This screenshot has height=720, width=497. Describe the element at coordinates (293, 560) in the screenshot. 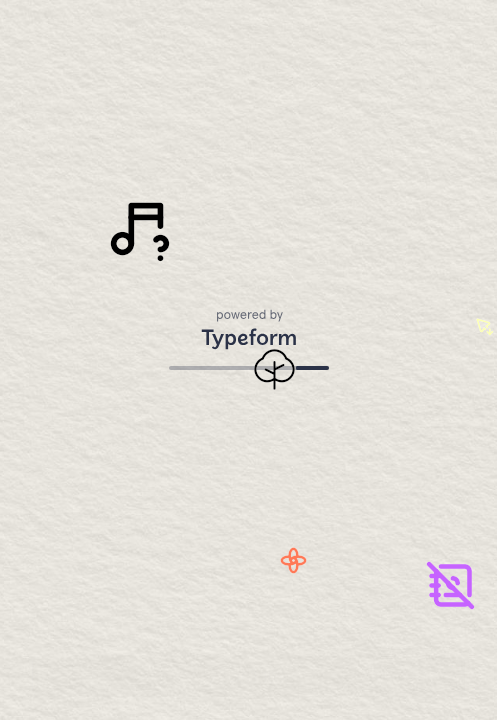

I see `supernova app or service branding` at that location.